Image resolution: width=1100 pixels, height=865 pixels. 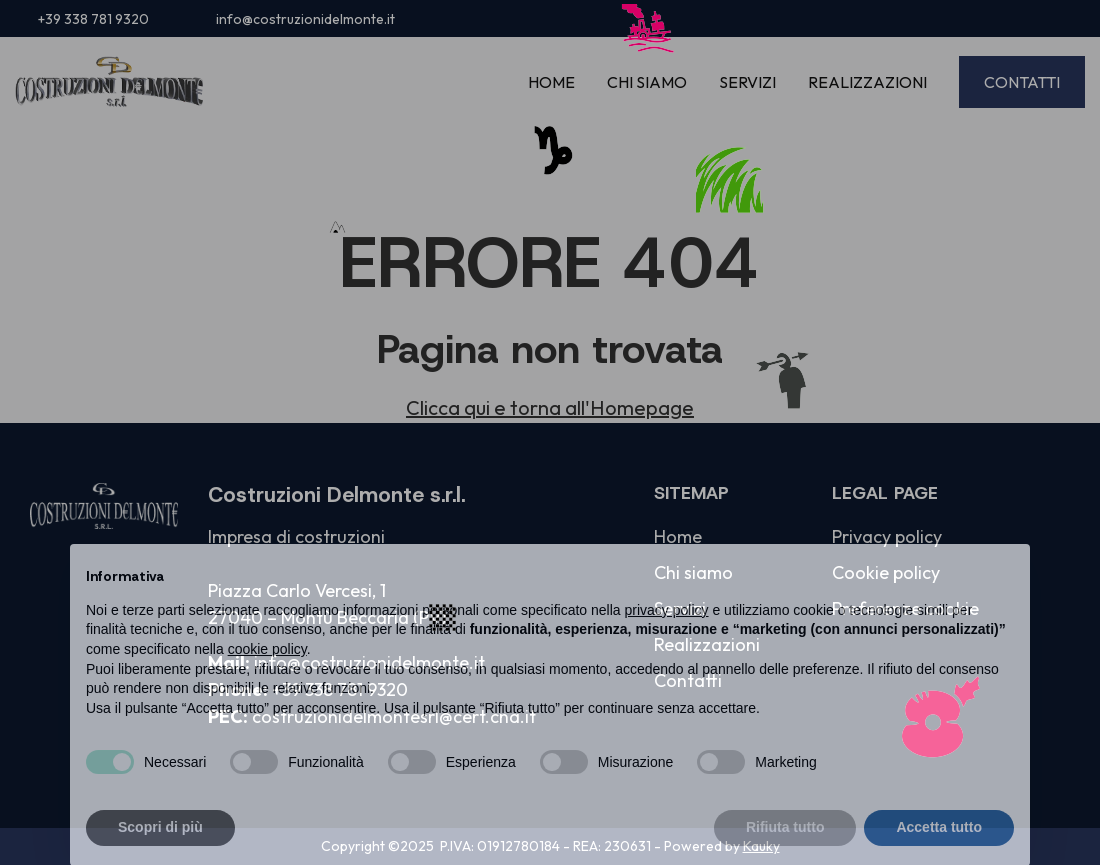 I want to click on activate fire wave attack or ability, so click(x=729, y=179).